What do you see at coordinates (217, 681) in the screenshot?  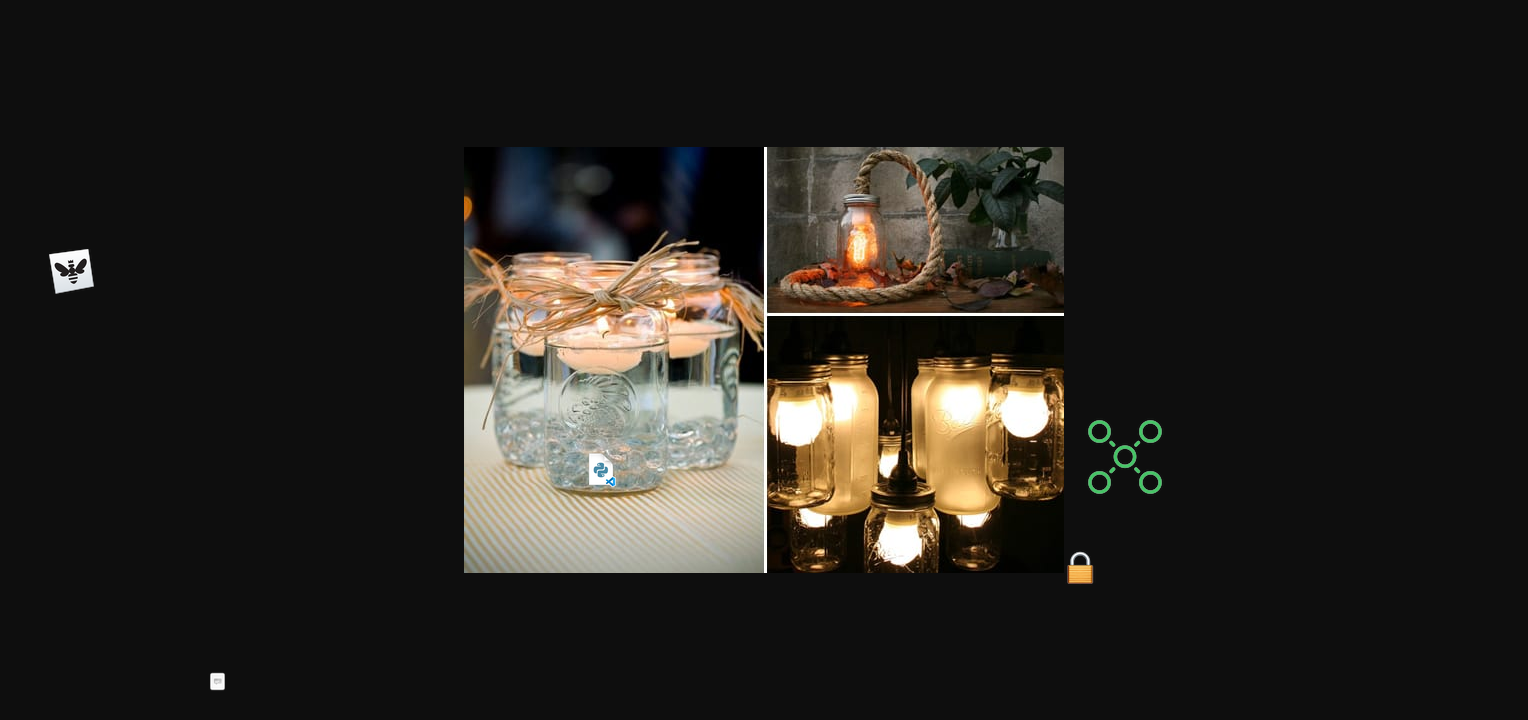 I see `subrip subtitle file (.srt)` at bounding box center [217, 681].